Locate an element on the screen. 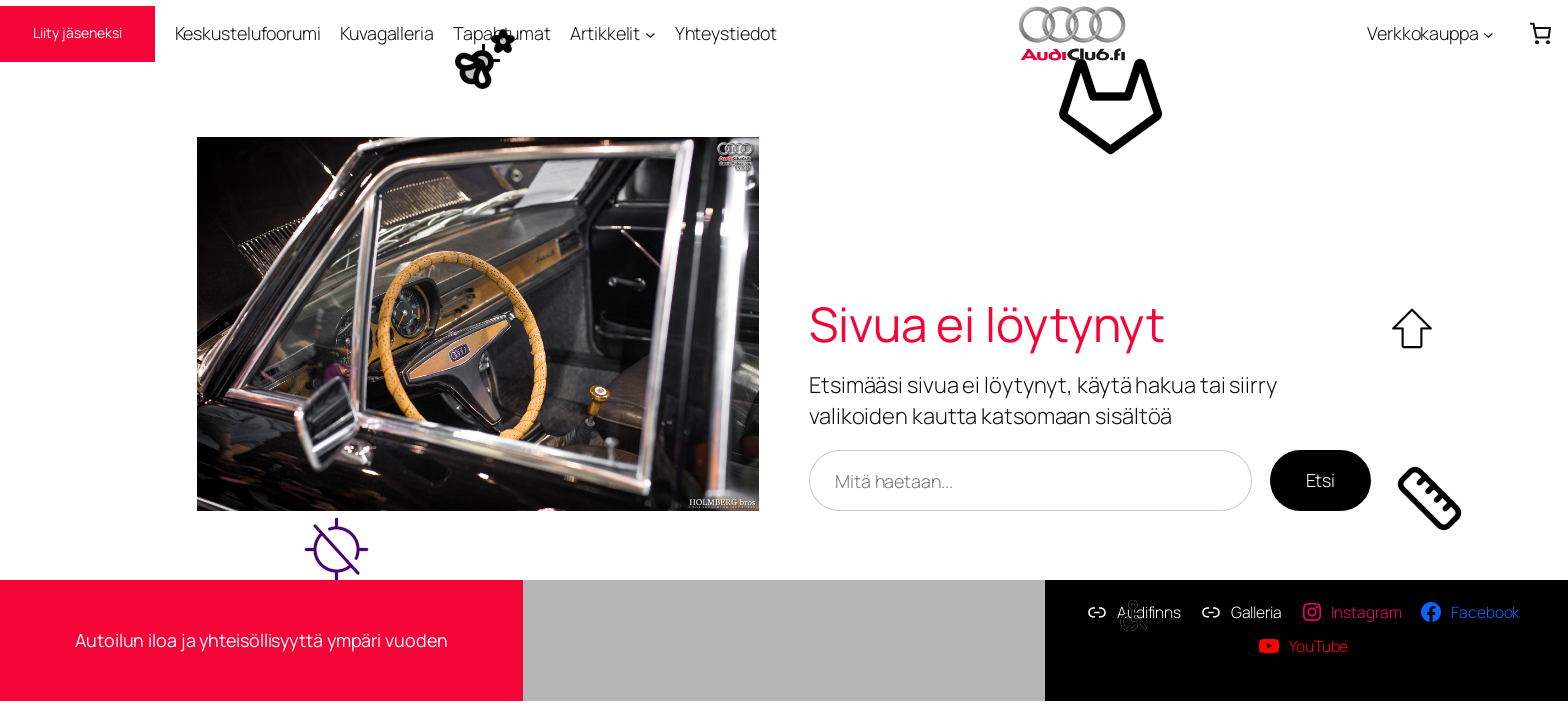  upvote or like content is located at coordinates (1412, 330).